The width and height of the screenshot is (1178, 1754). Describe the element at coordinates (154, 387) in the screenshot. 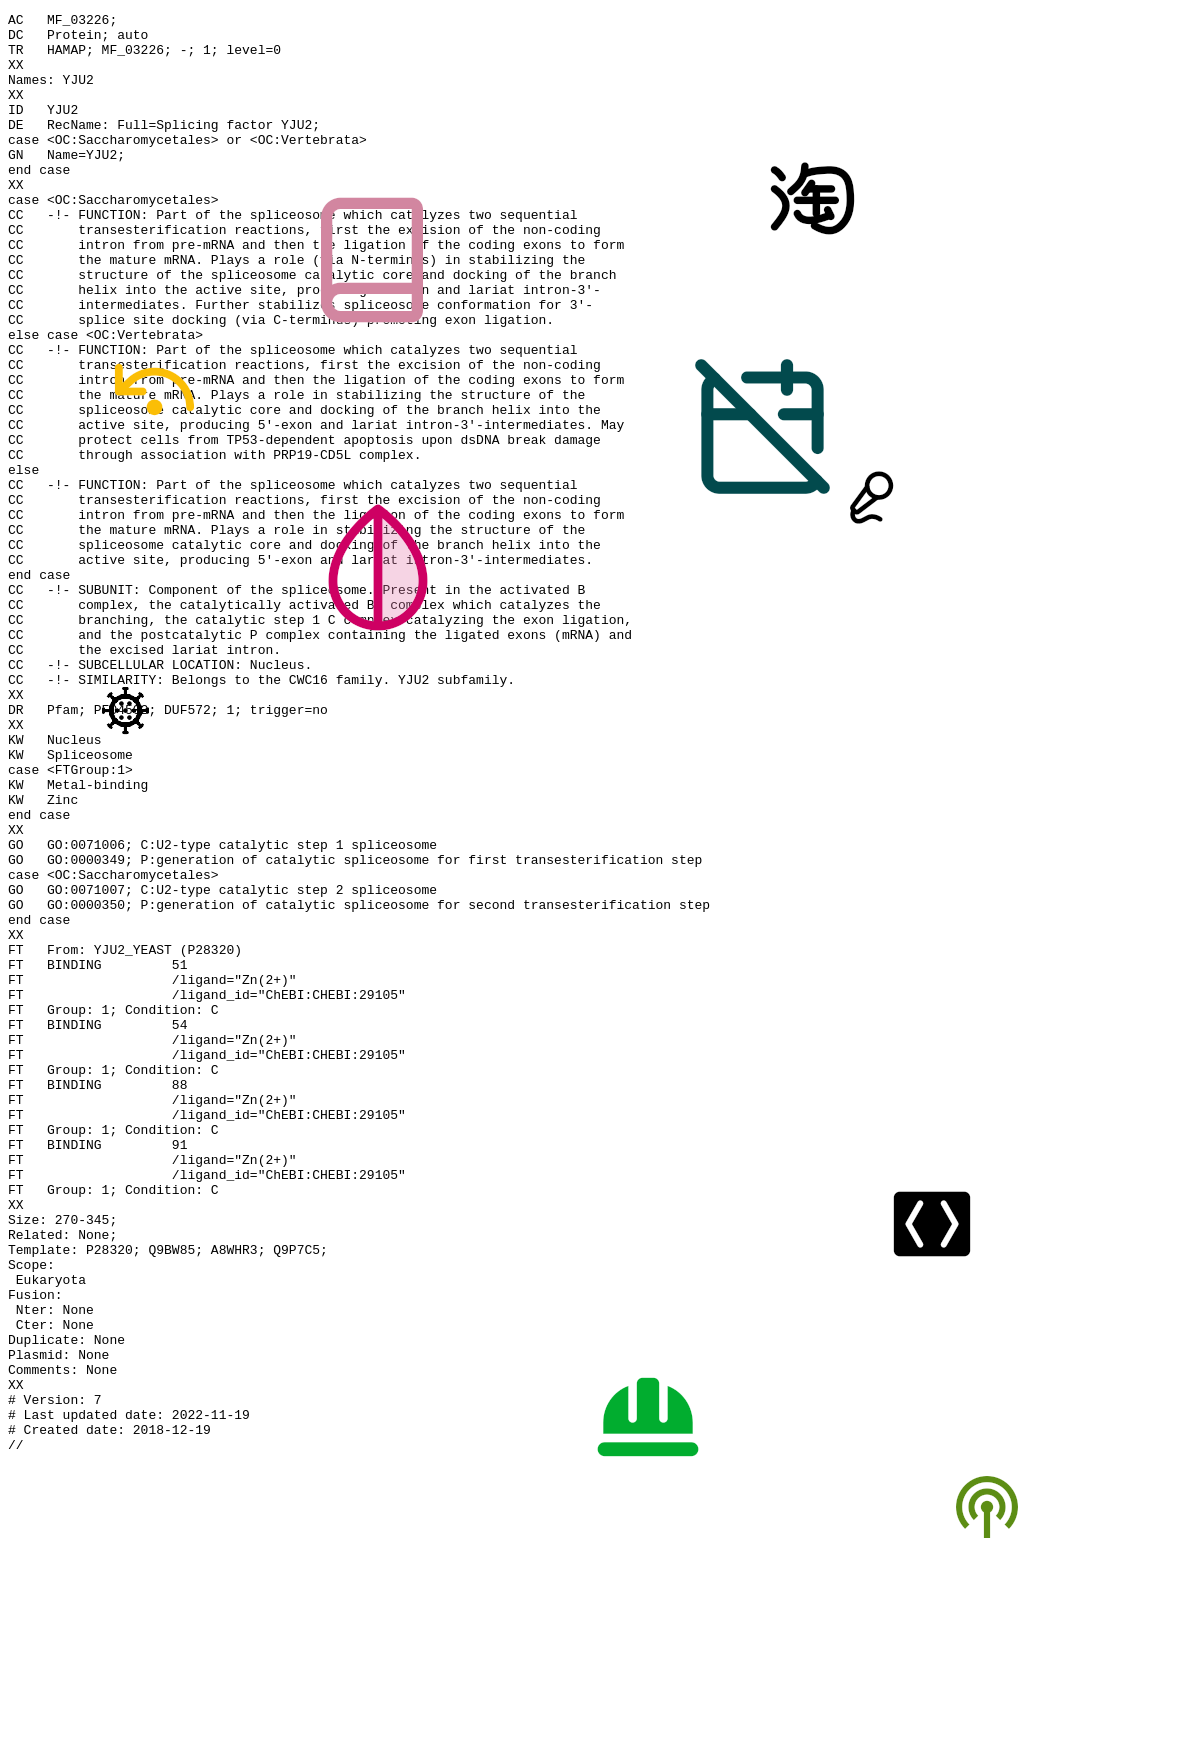

I see `undo recent action` at that location.